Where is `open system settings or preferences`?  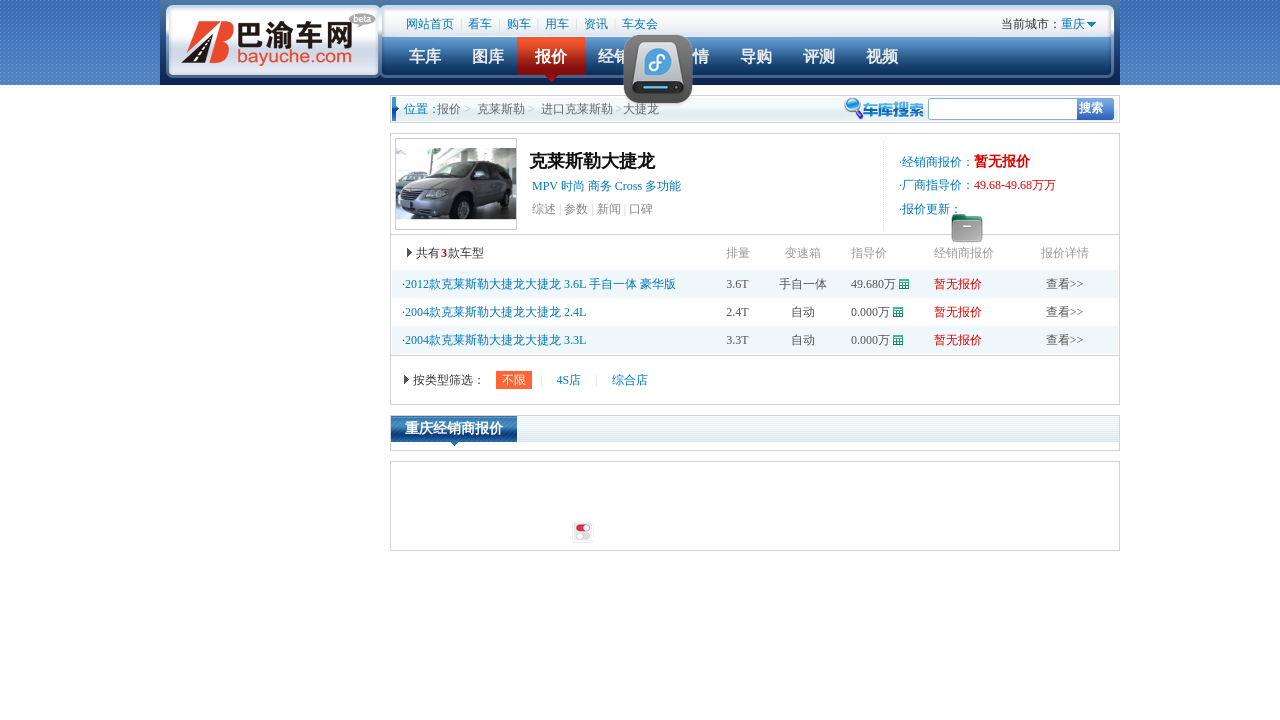
open system settings or preferences is located at coordinates (583, 532).